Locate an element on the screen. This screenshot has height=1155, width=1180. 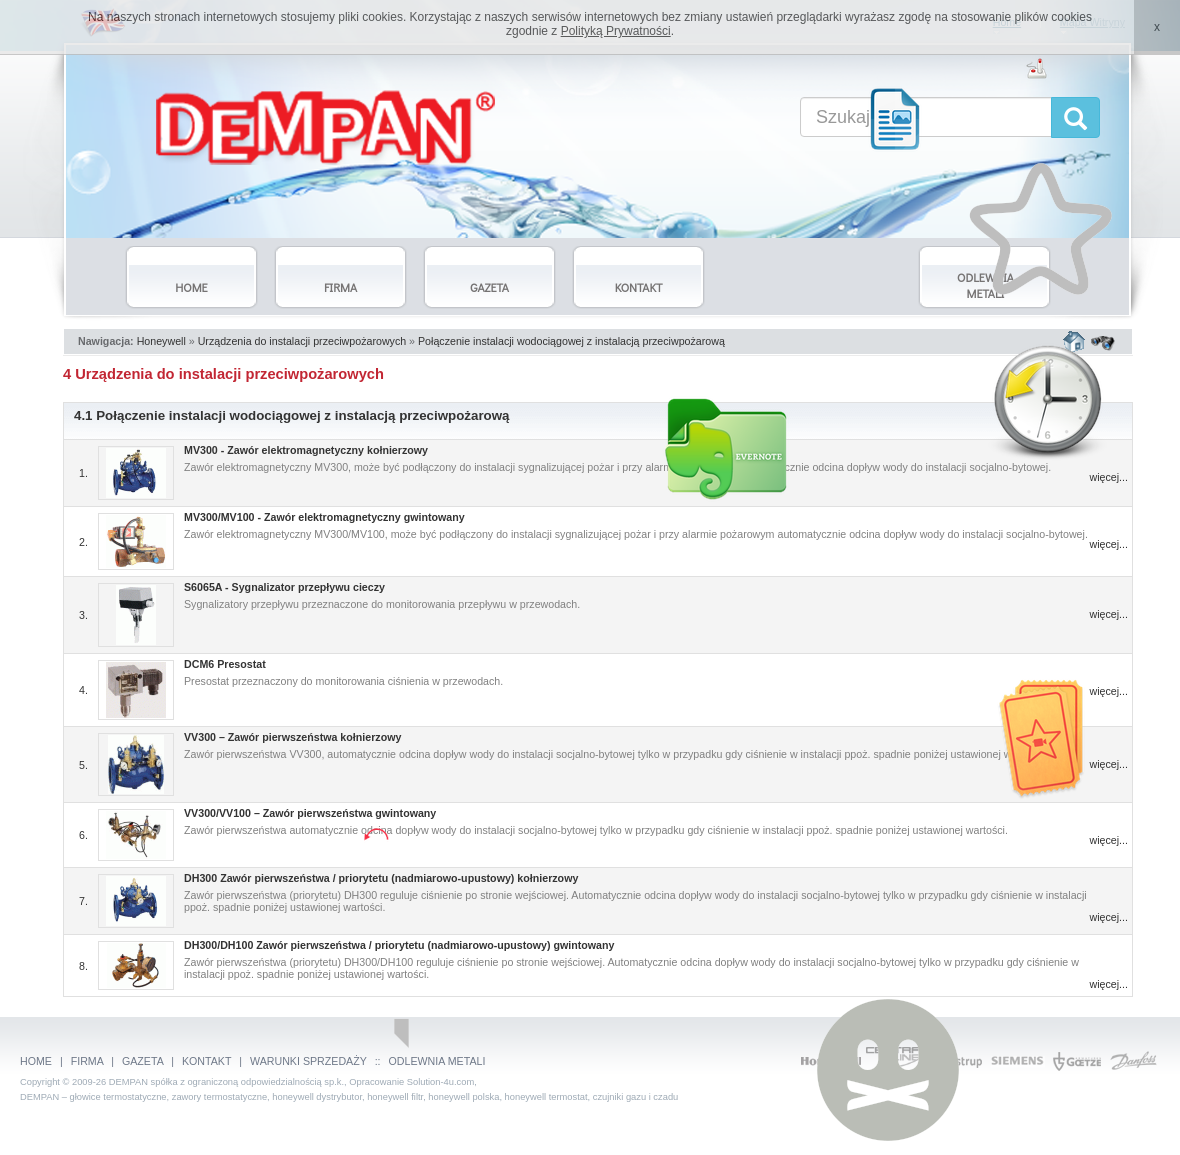
open evernote folder is located at coordinates (726, 448).